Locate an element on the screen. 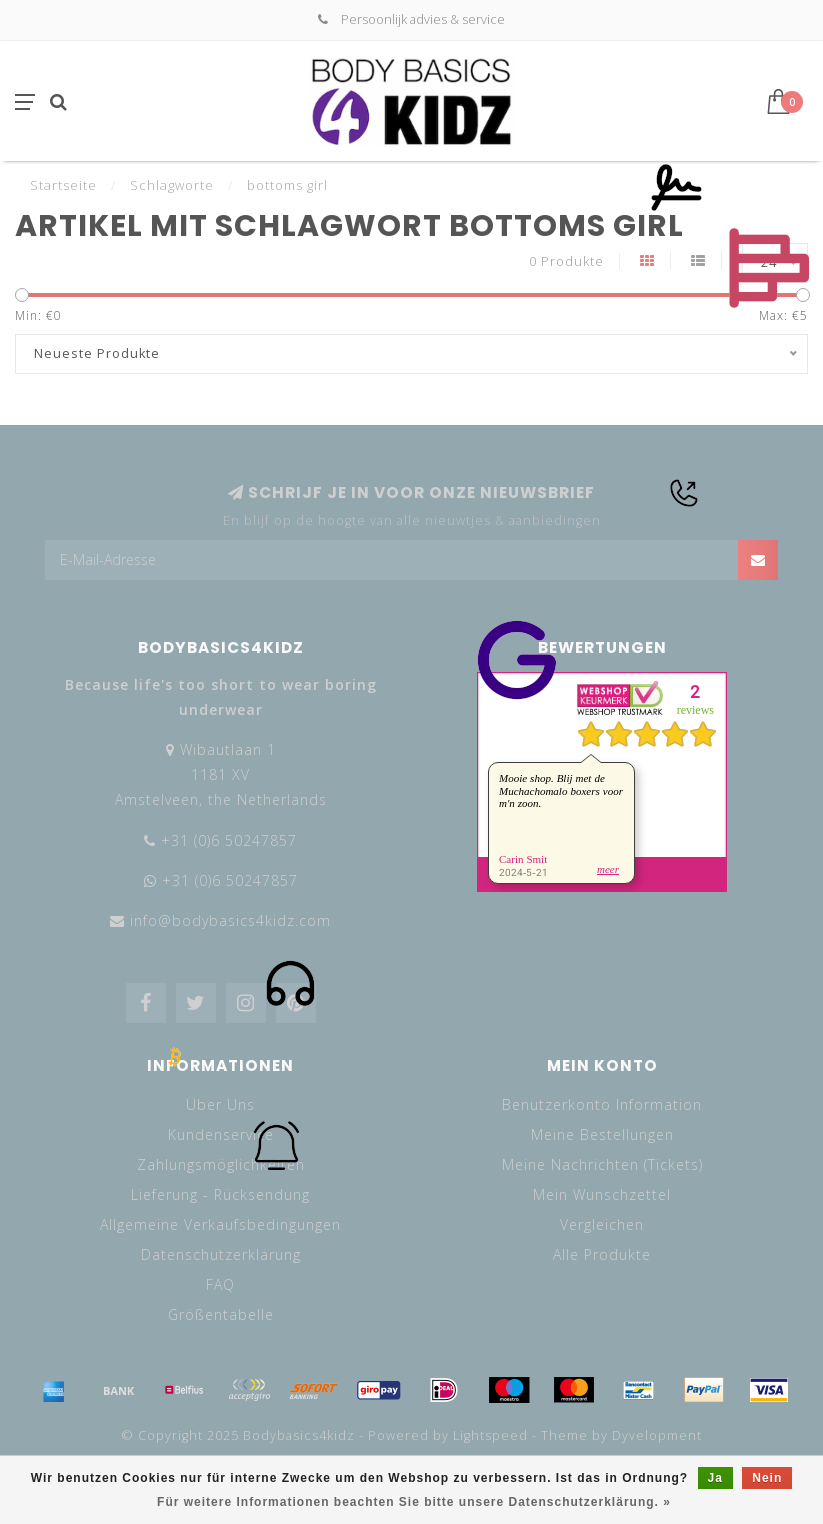 The height and width of the screenshot is (1524, 823). add your signature to a document is located at coordinates (676, 187).